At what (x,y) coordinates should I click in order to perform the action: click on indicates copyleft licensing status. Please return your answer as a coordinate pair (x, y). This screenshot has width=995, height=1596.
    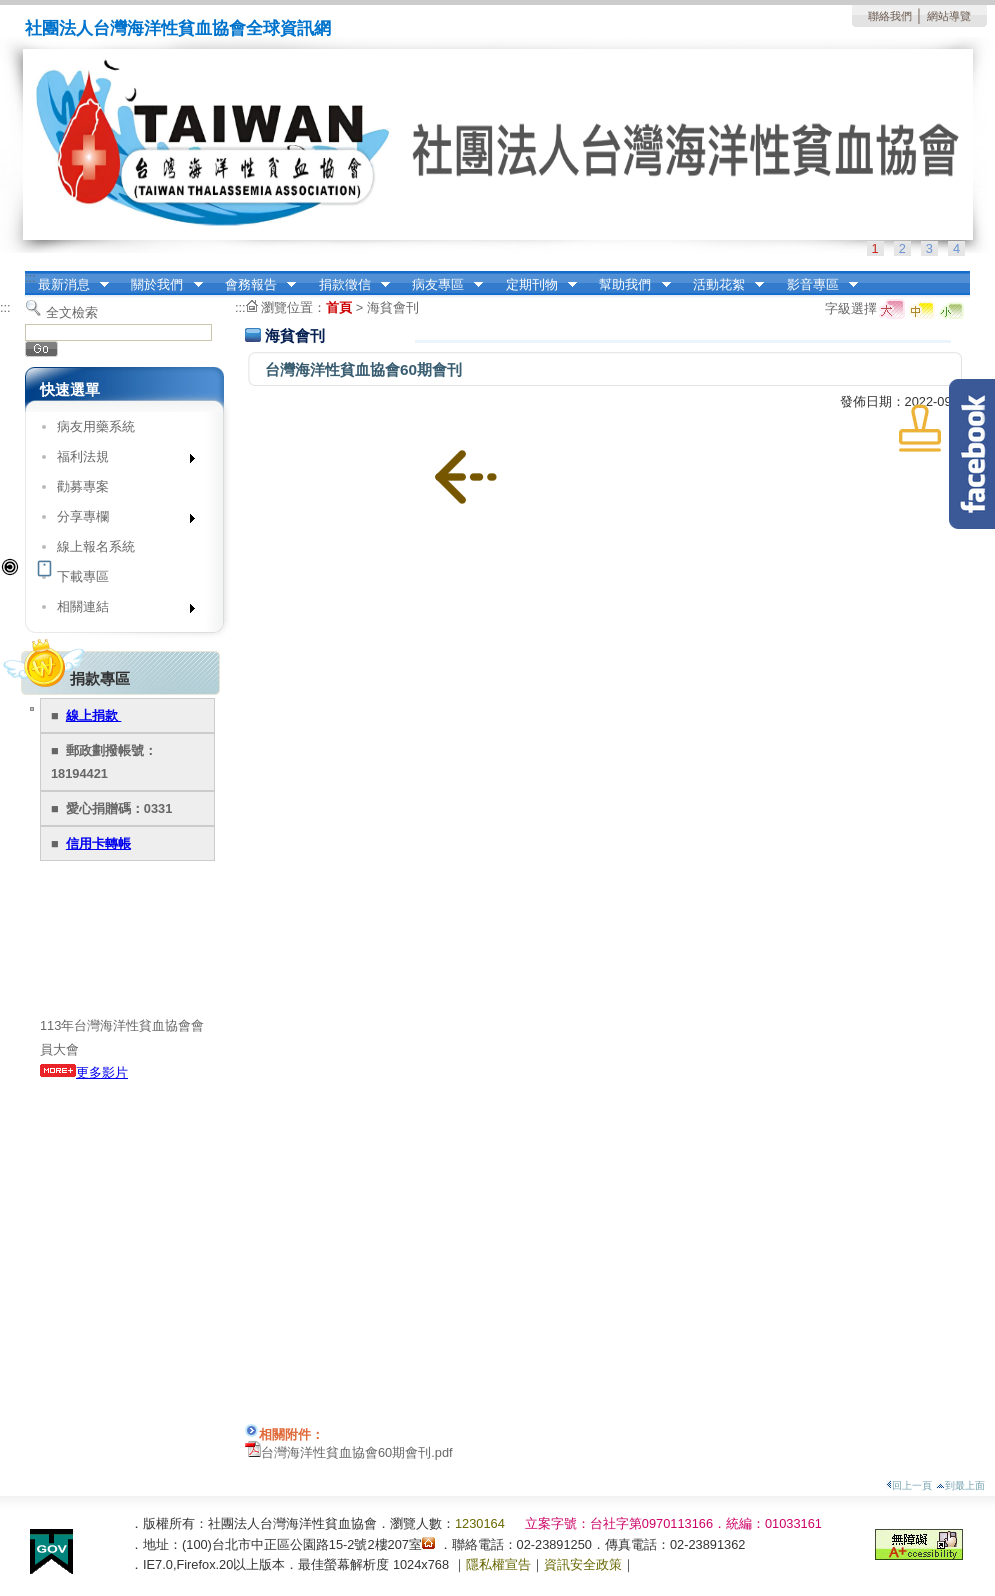
    Looking at the image, I should click on (10, 567).